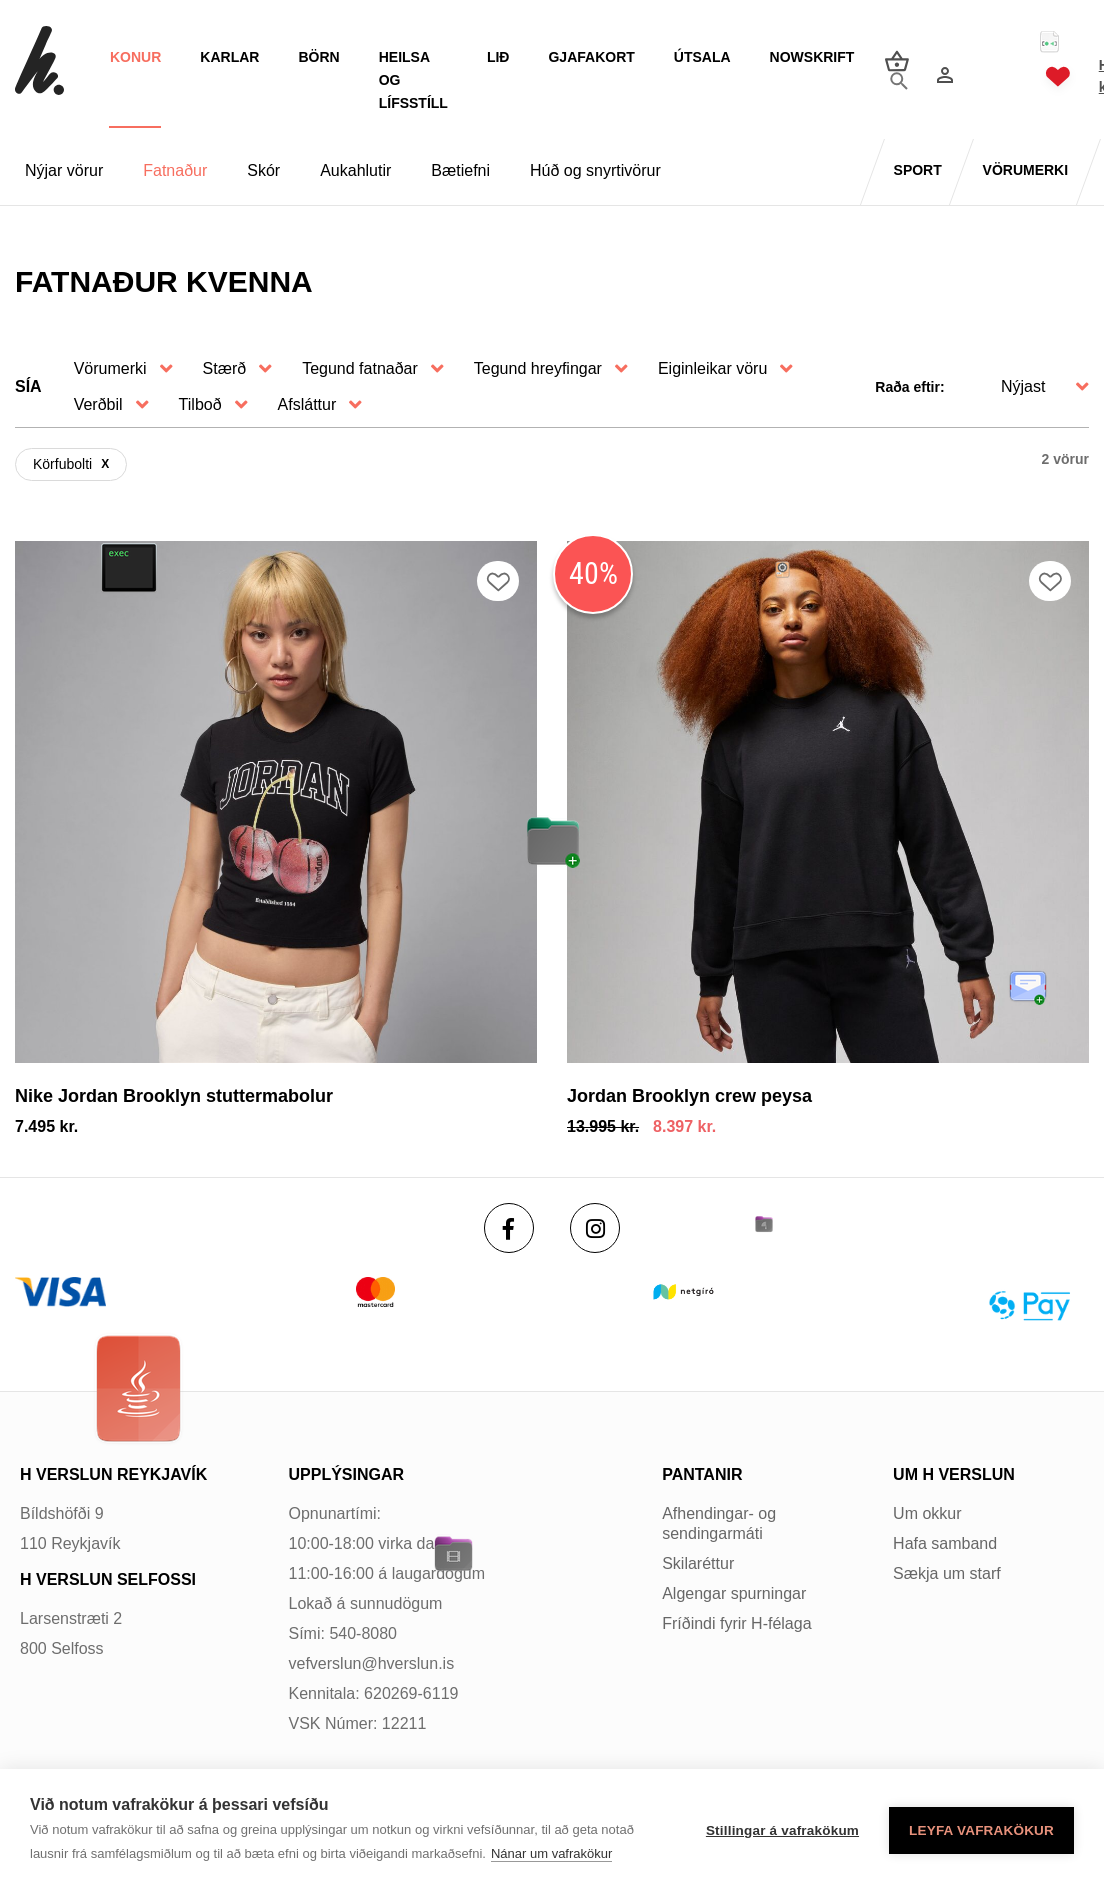  Describe the element at coordinates (1028, 986) in the screenshot. I see `compose a new email message` at that location.